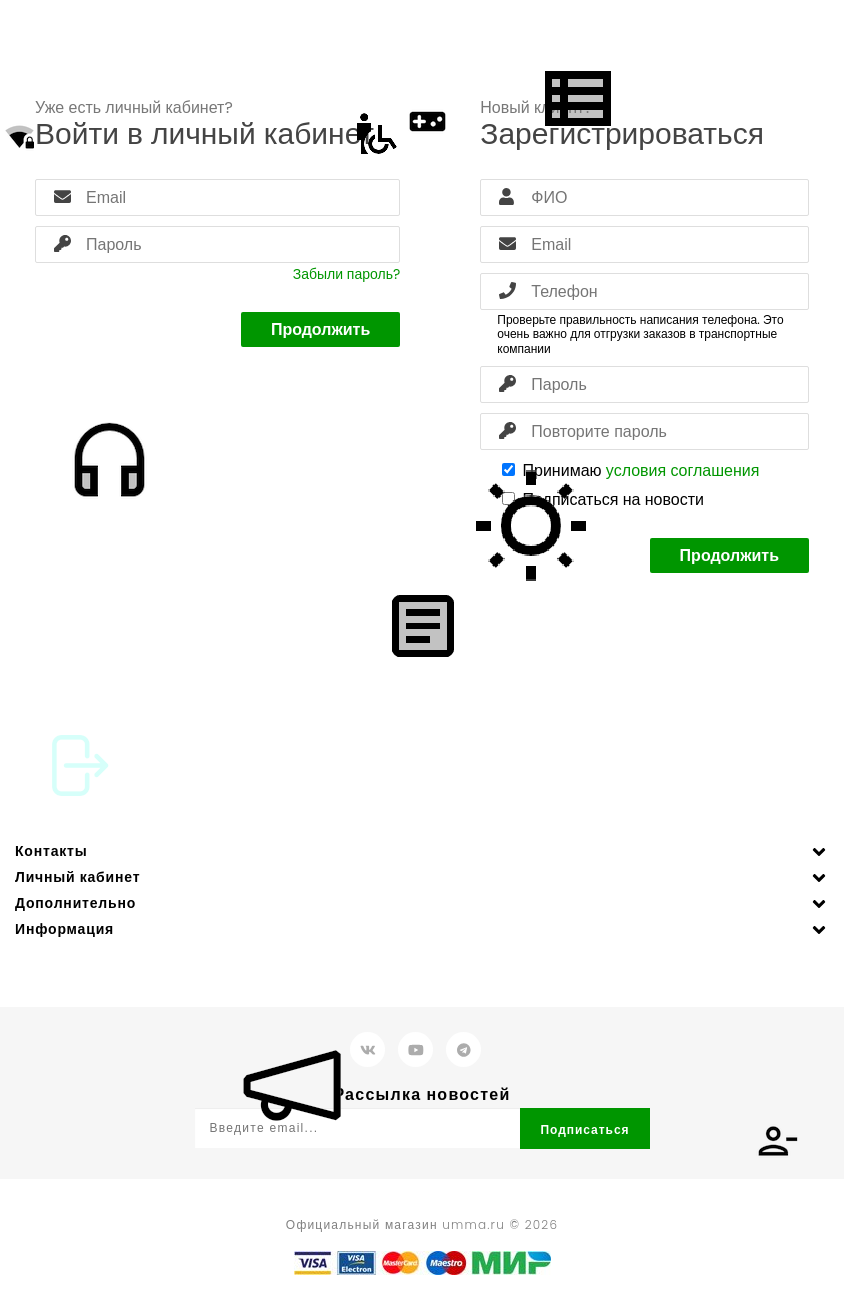 The height and width of the screenshot is (1310, 844). I want to click on toggle light mode or bright theme, so click(531, 528).